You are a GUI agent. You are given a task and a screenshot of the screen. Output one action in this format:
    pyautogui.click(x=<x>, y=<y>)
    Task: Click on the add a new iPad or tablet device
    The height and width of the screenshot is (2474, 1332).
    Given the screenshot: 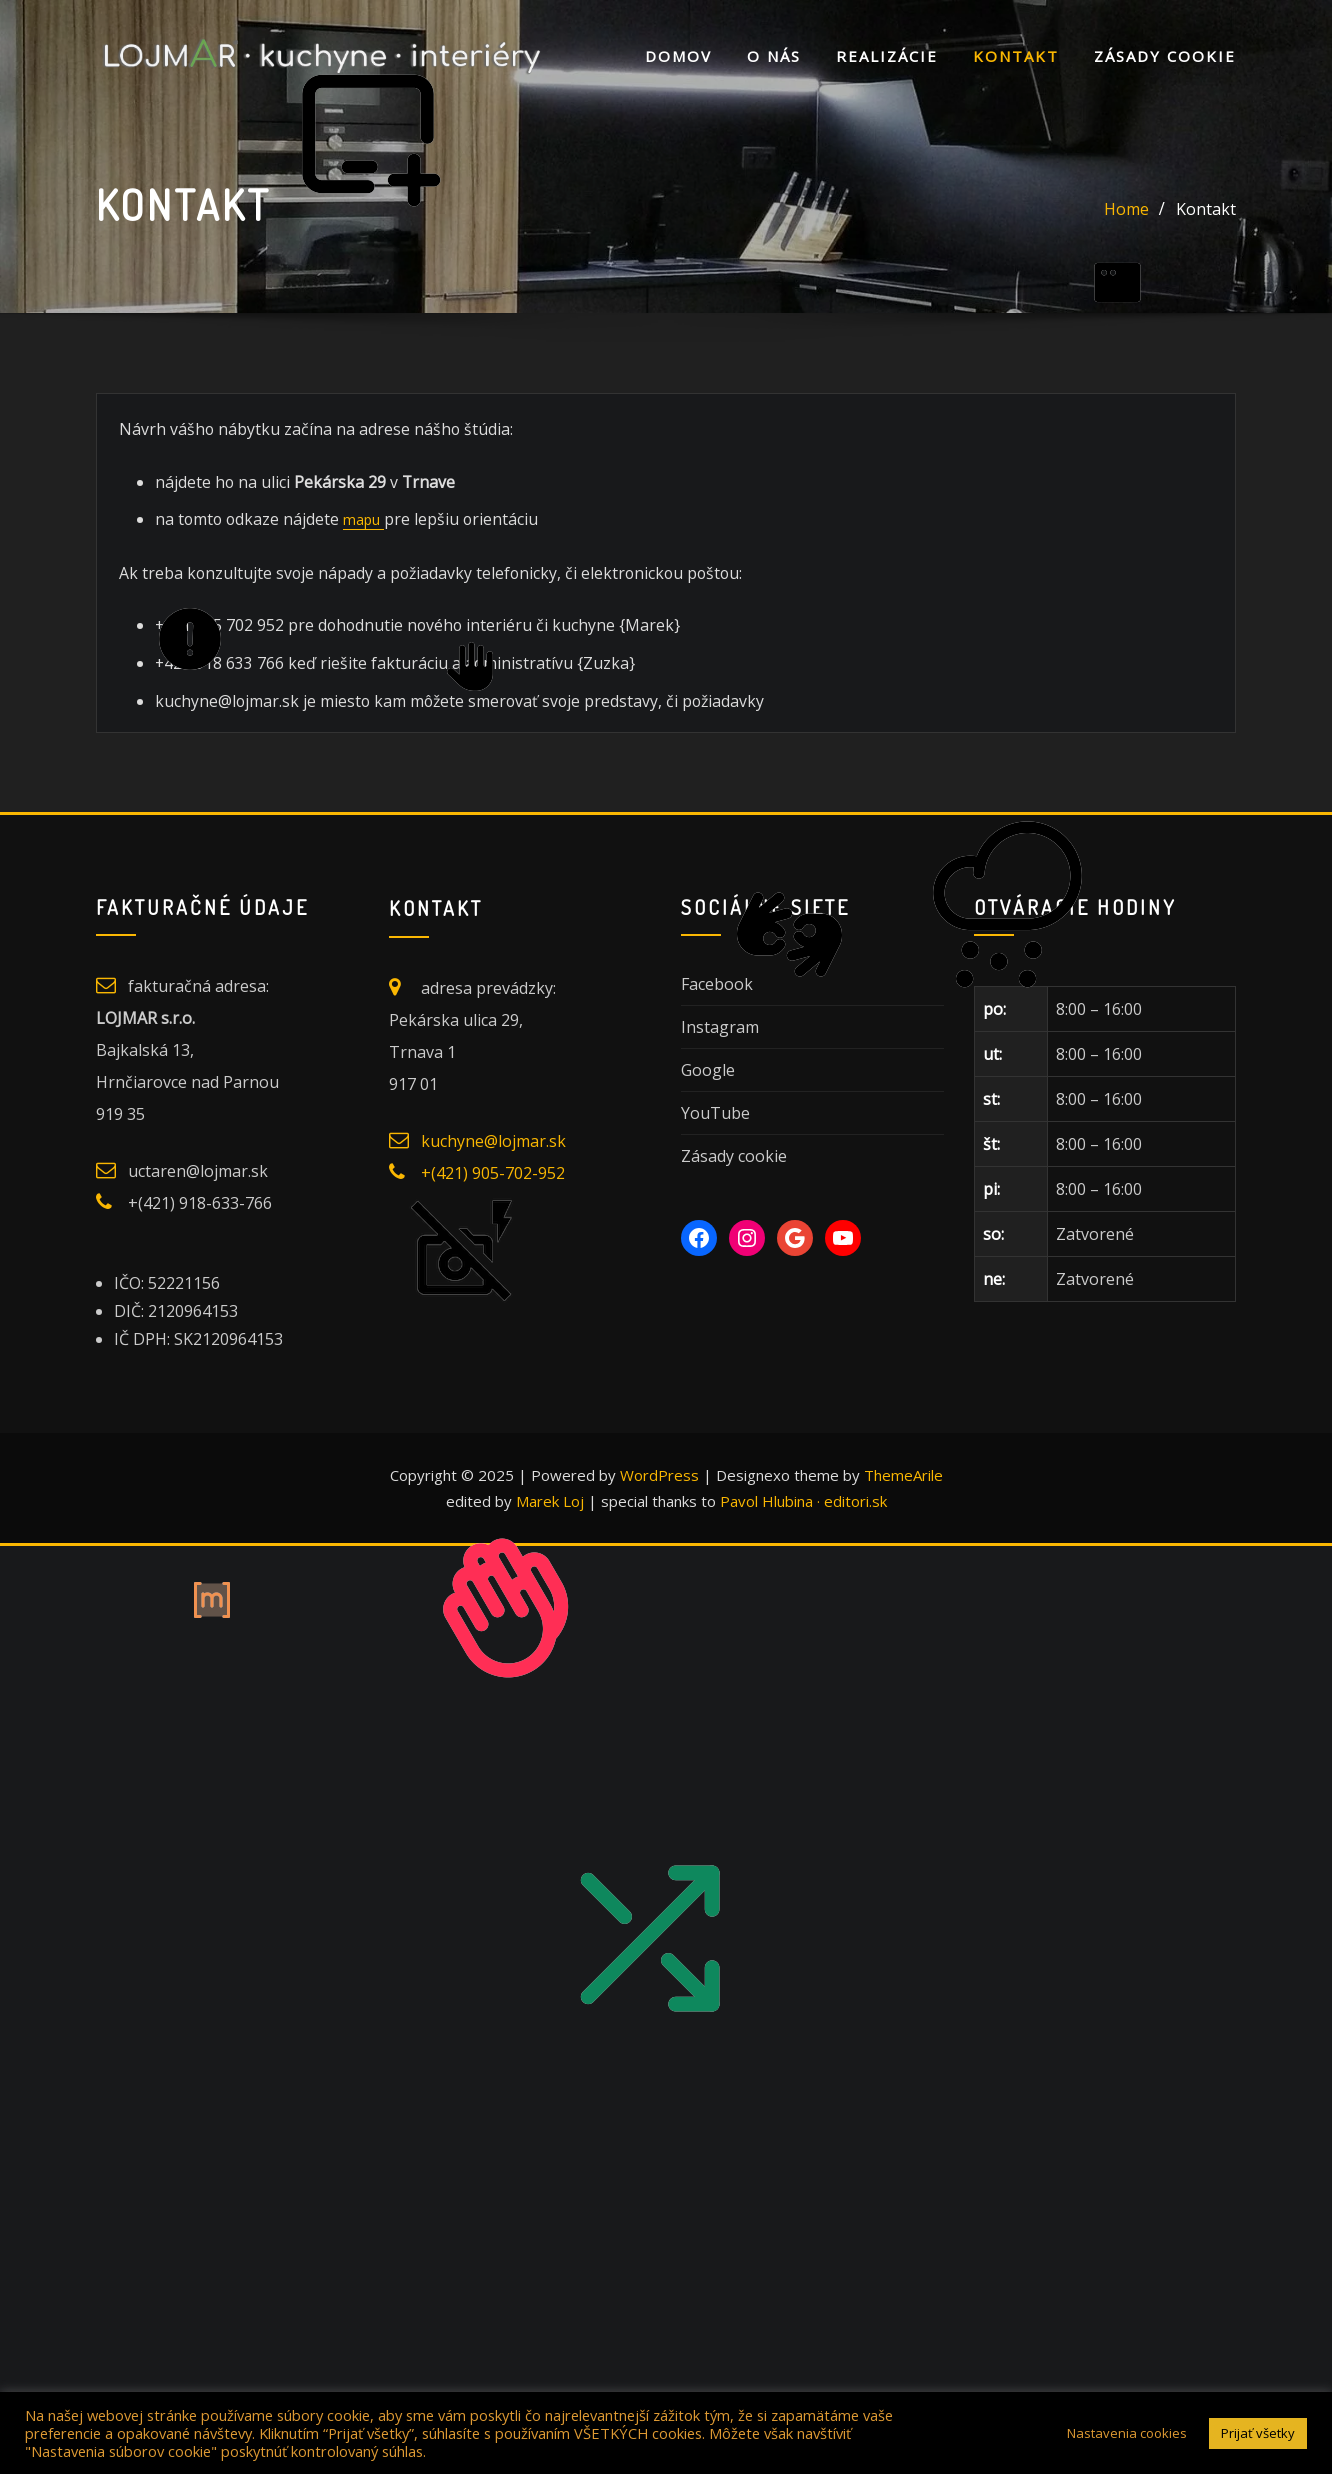 What is the action you would take?
    pyautogui.click(x=368, y=134)
    